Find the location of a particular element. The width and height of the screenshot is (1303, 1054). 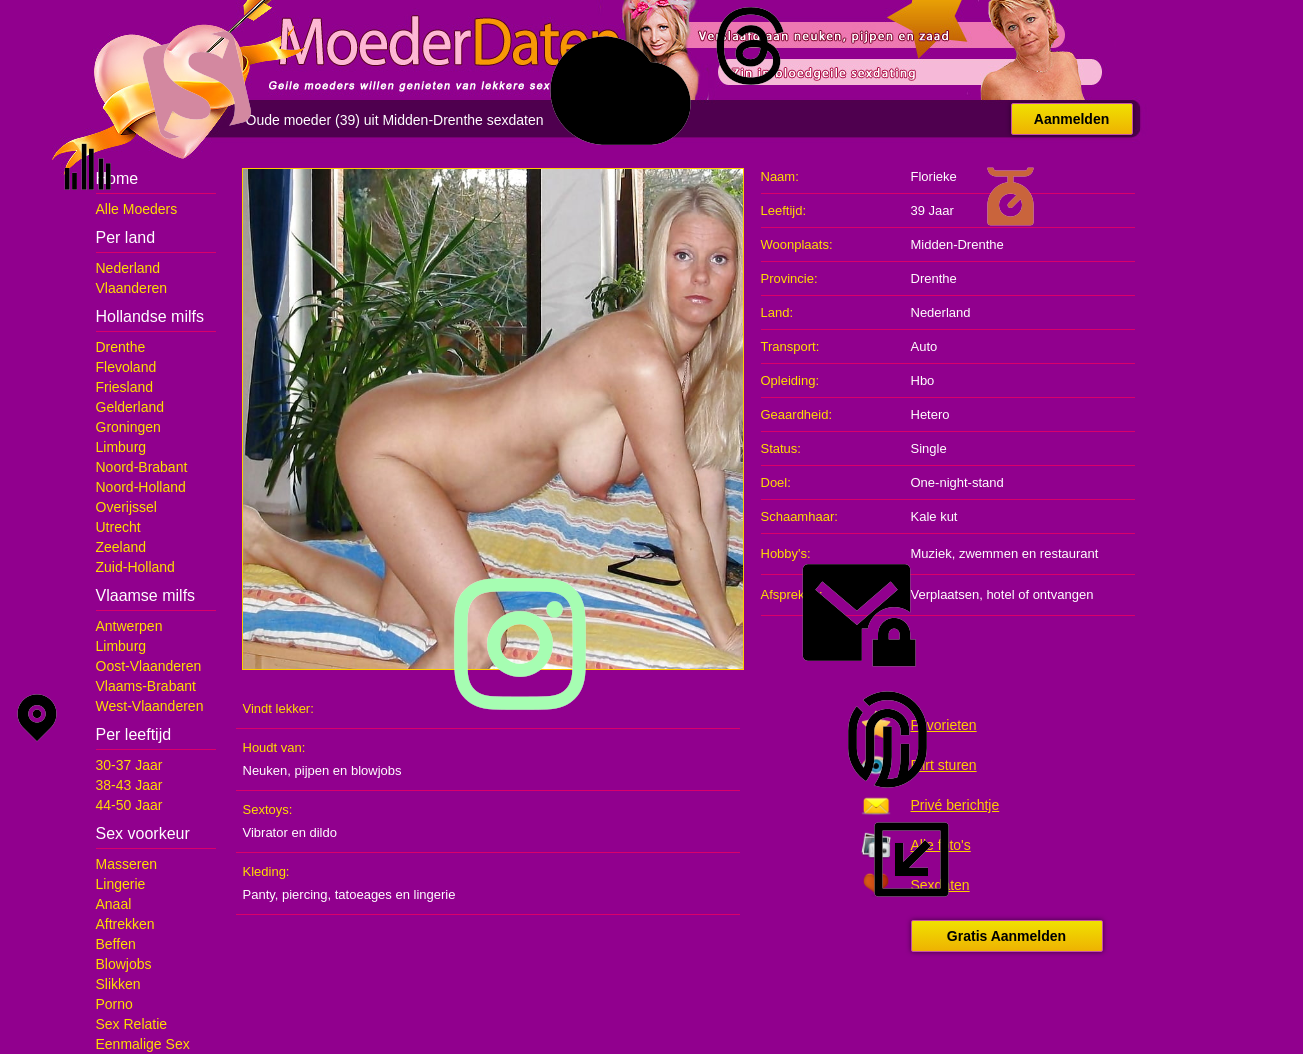

visit smashing magazine website is located at coordinates (197, 85).